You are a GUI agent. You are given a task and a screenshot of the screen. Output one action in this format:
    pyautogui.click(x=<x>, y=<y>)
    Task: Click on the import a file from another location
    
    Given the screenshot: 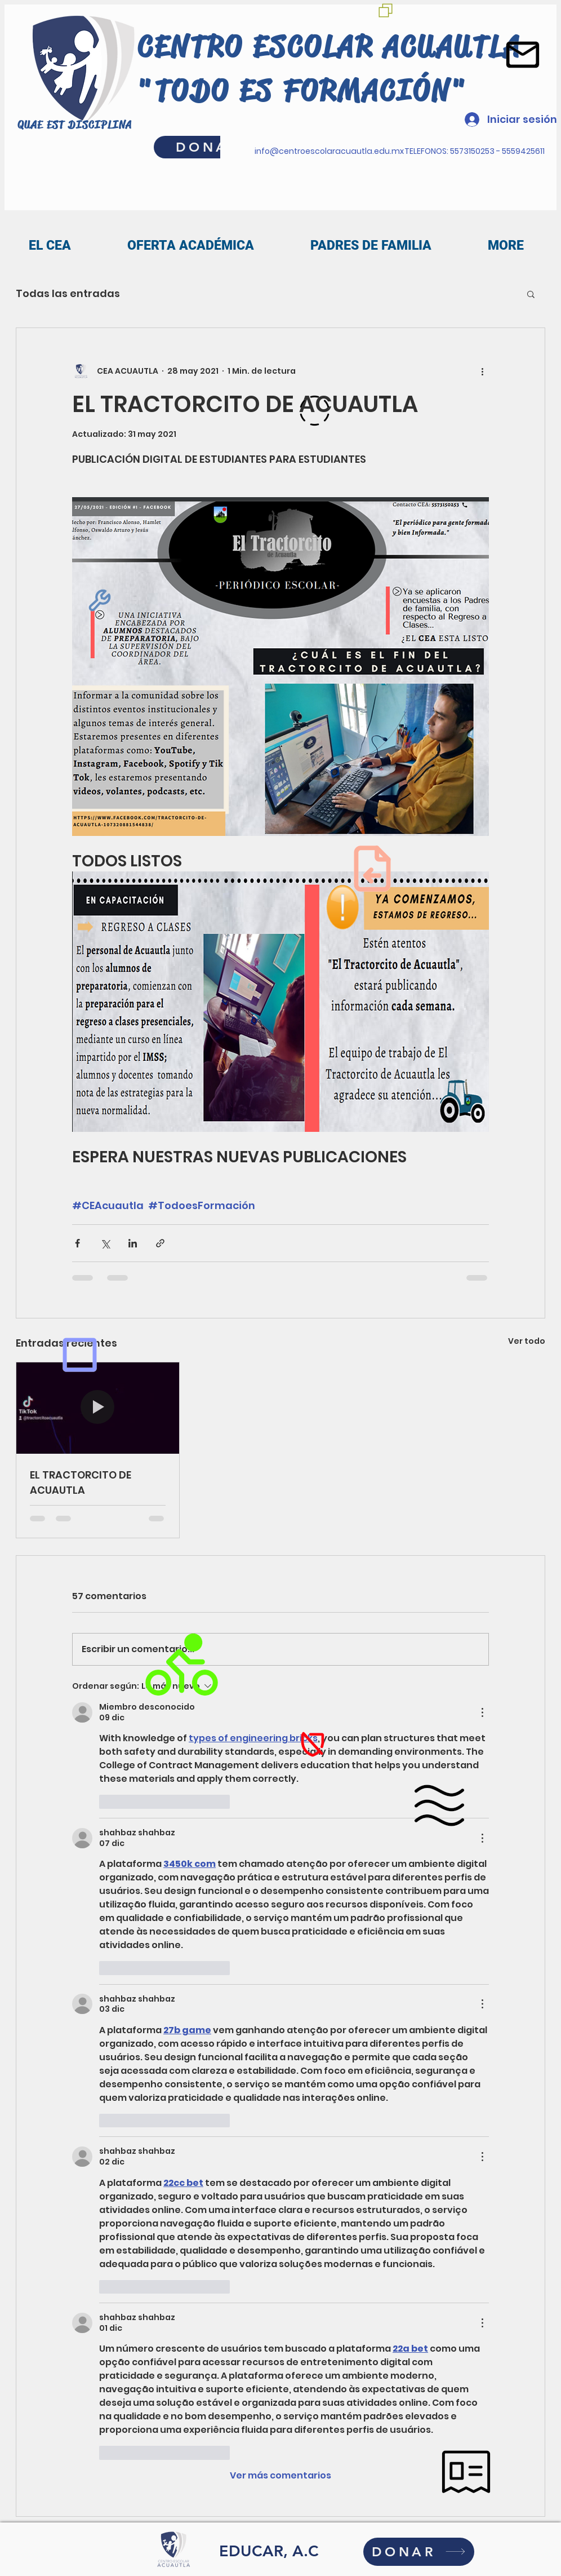 What is the action you would take?
    pyautogui.click(x=372, y=869)
    